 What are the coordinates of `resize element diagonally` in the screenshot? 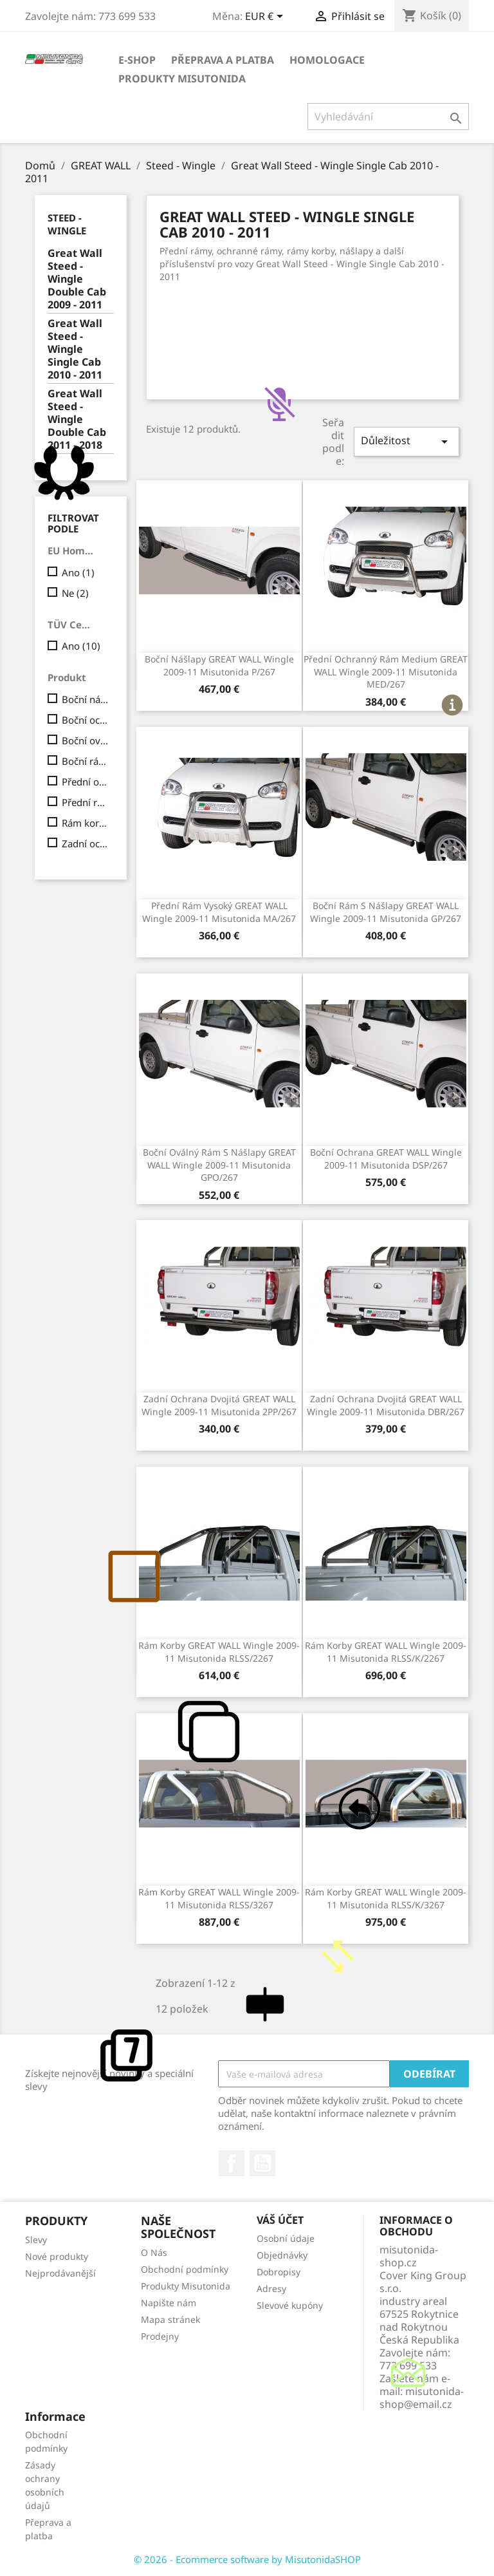 It's located at (338, 1956).